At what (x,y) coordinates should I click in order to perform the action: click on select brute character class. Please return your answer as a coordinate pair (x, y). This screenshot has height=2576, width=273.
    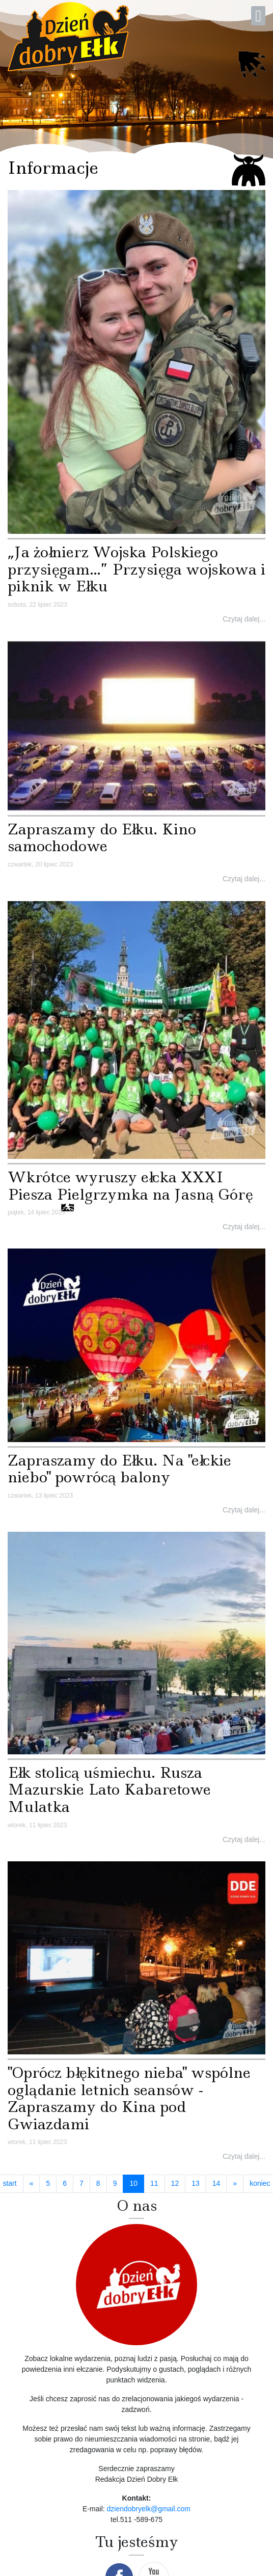
    Looking at the image, I should click on (249, 170).